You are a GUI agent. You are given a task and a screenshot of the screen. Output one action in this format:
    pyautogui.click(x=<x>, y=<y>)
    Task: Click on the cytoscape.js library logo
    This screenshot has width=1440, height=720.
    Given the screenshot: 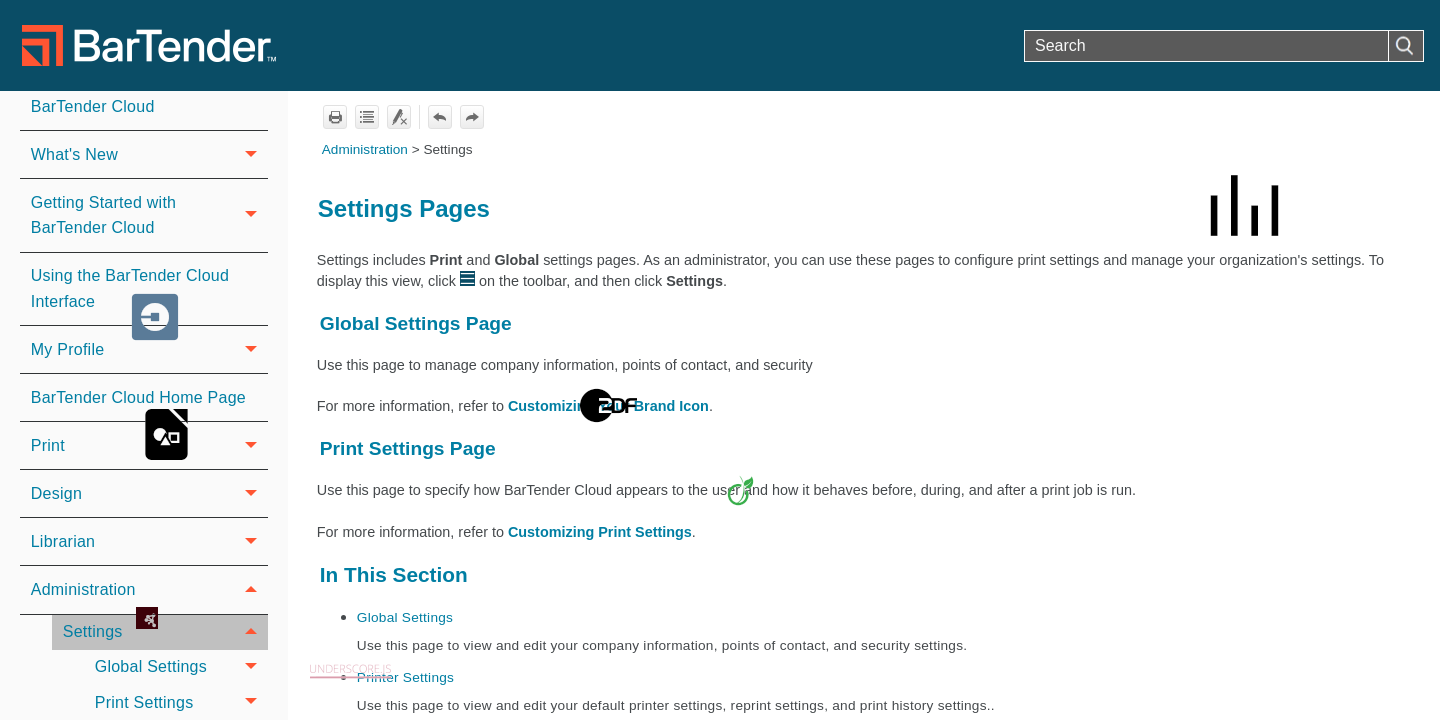 What is the action you would take?
    pyautogui.click(x=147, y=618)
    